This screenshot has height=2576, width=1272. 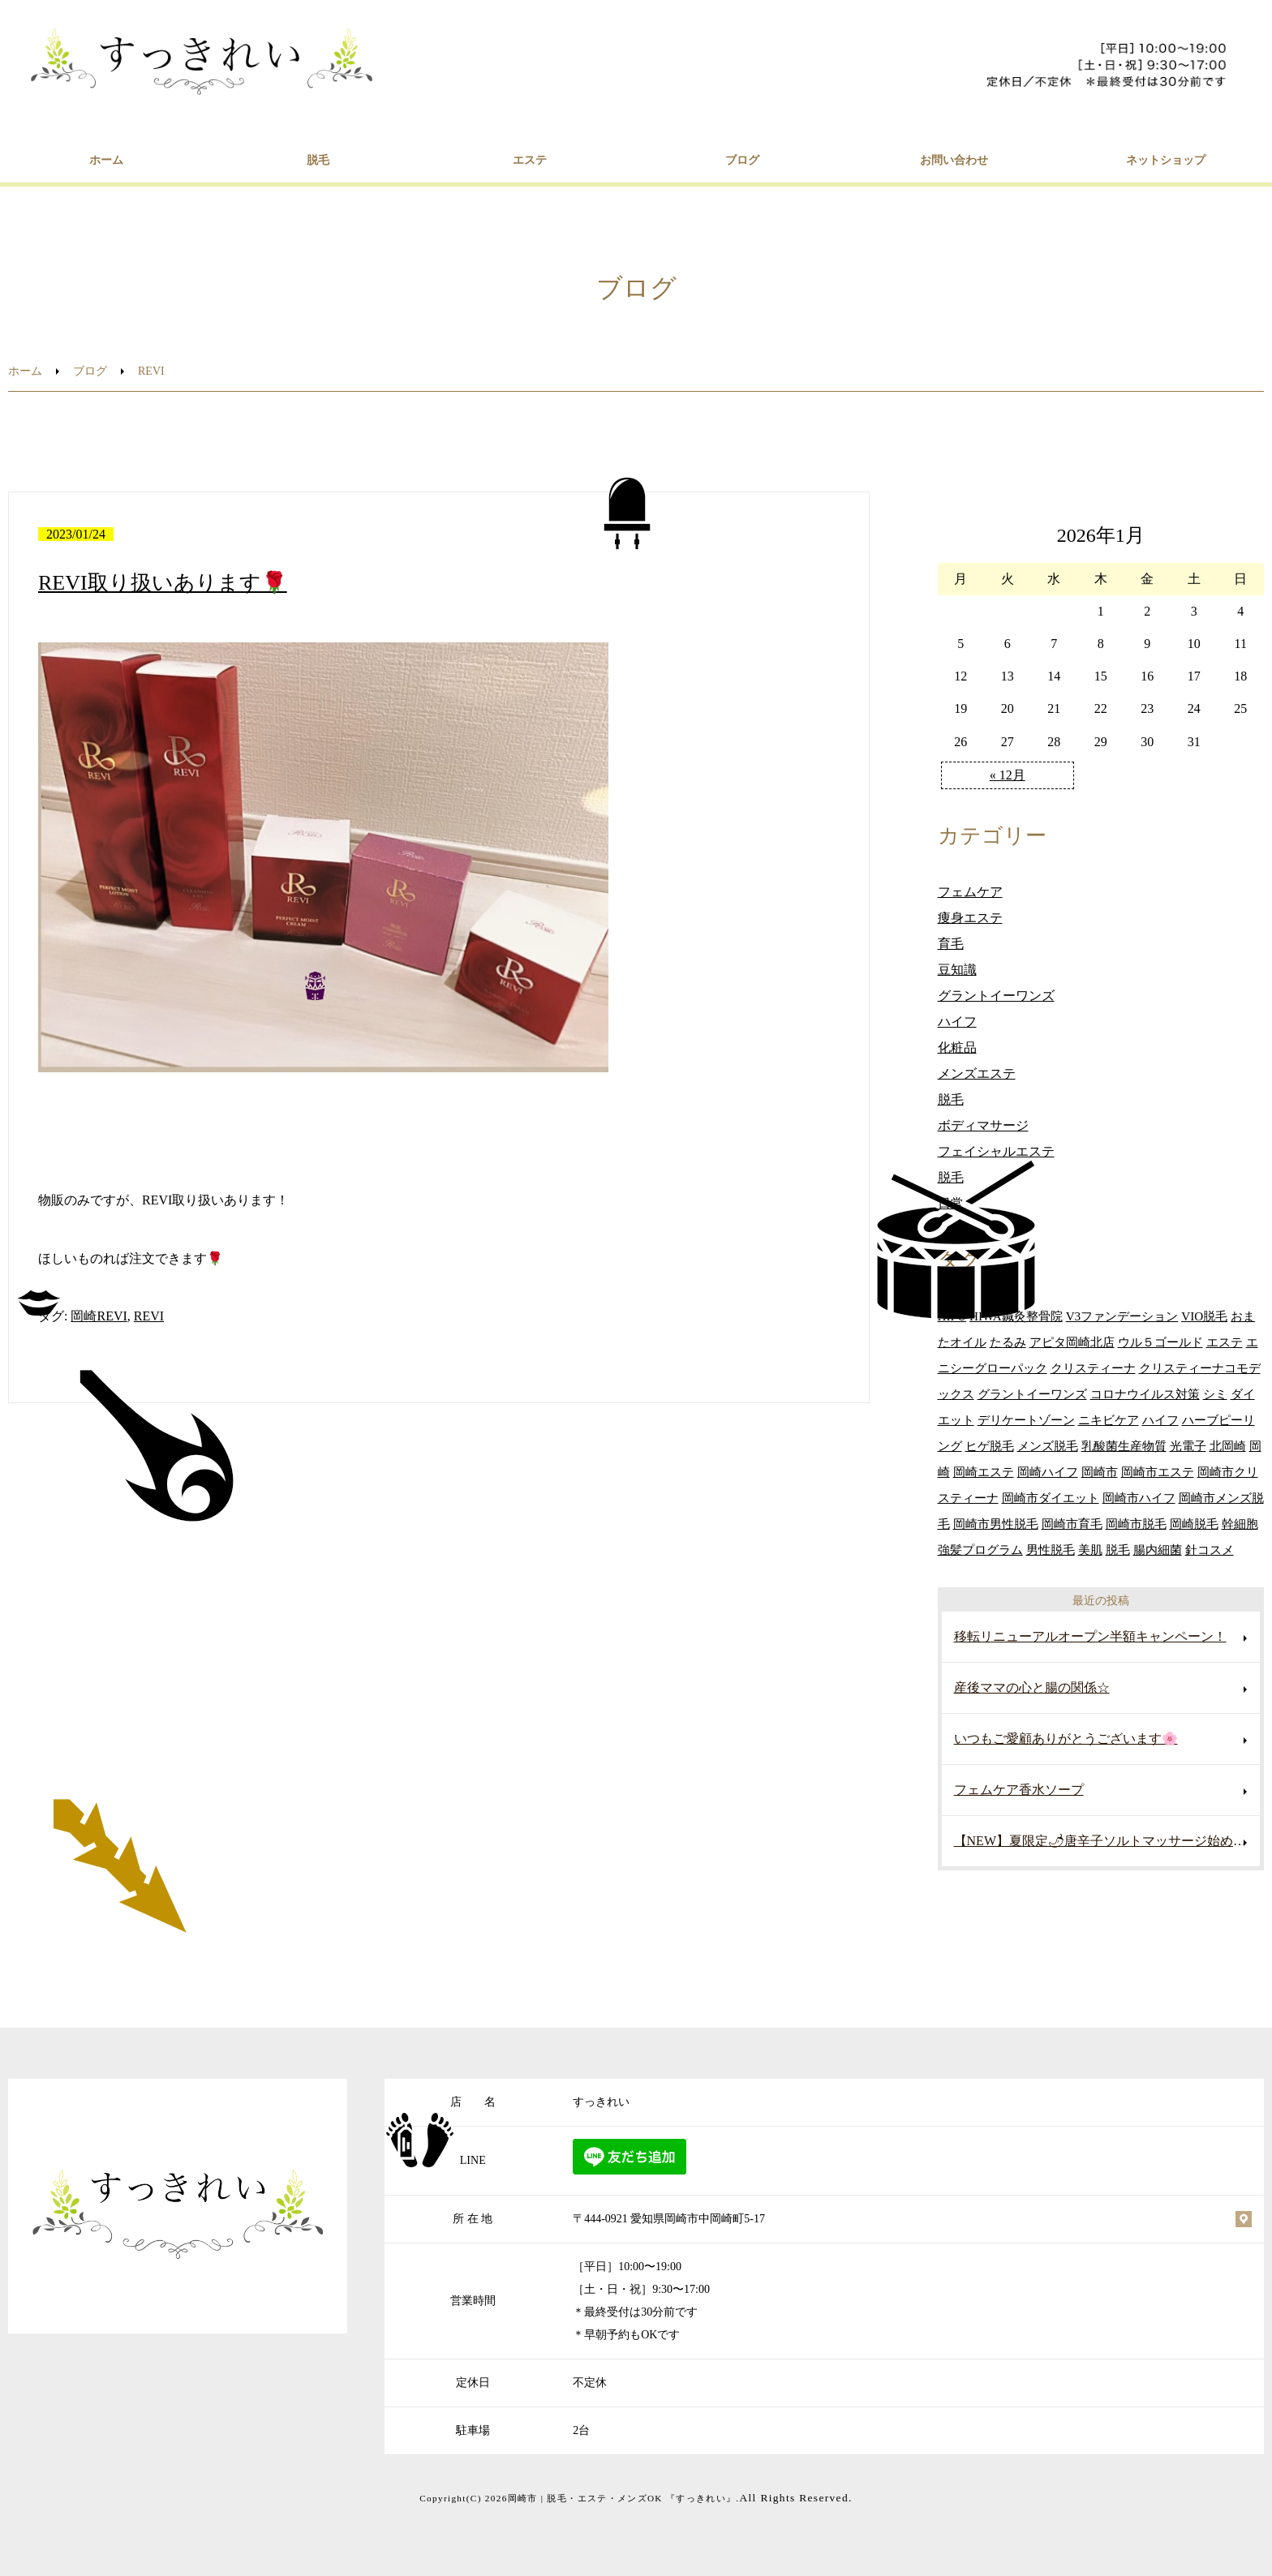 I want to click on access voice or speech features, so click(x=39, y=1303).